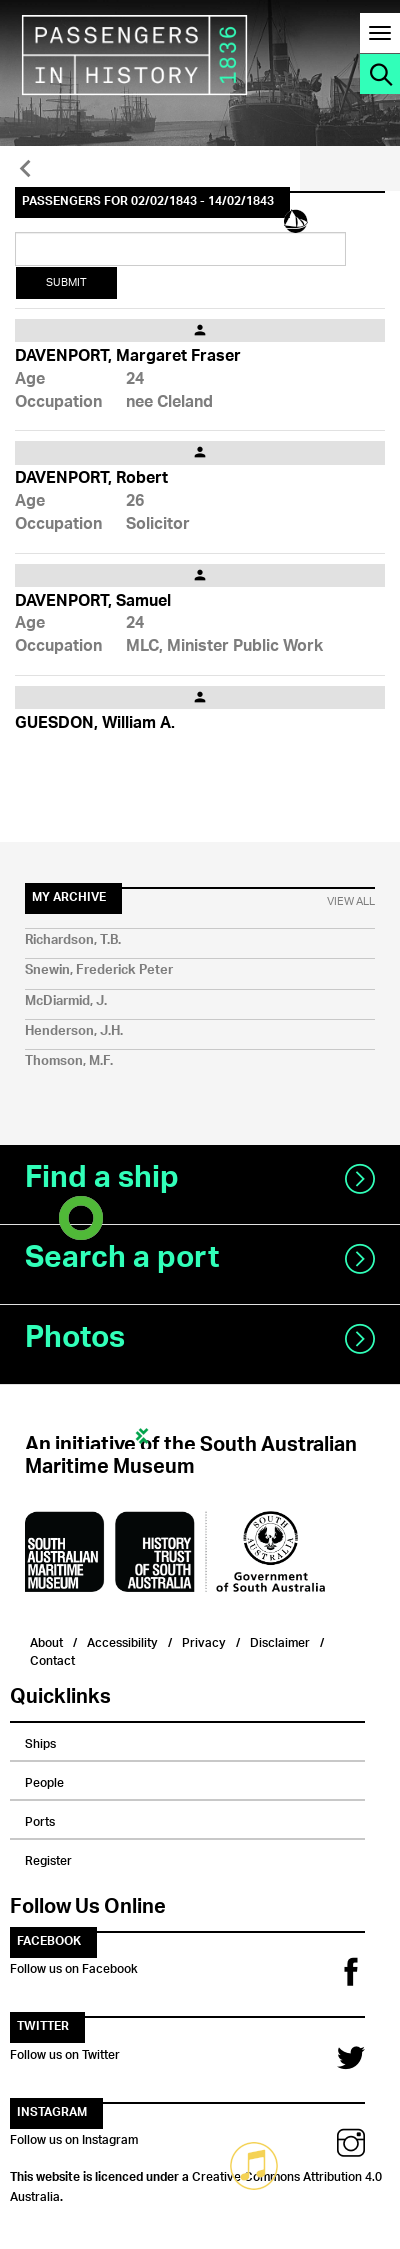 The image size is (400, 2249). What do you see at coordinates (254, 2166) in the screenshot?
I see `open itunes application` at bounding box center [254, 2166].